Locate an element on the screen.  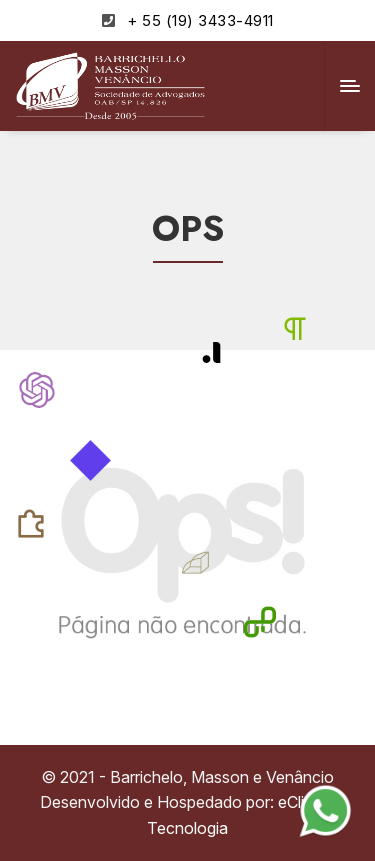
insert a paragraph break is located at coordinates (295, 328).